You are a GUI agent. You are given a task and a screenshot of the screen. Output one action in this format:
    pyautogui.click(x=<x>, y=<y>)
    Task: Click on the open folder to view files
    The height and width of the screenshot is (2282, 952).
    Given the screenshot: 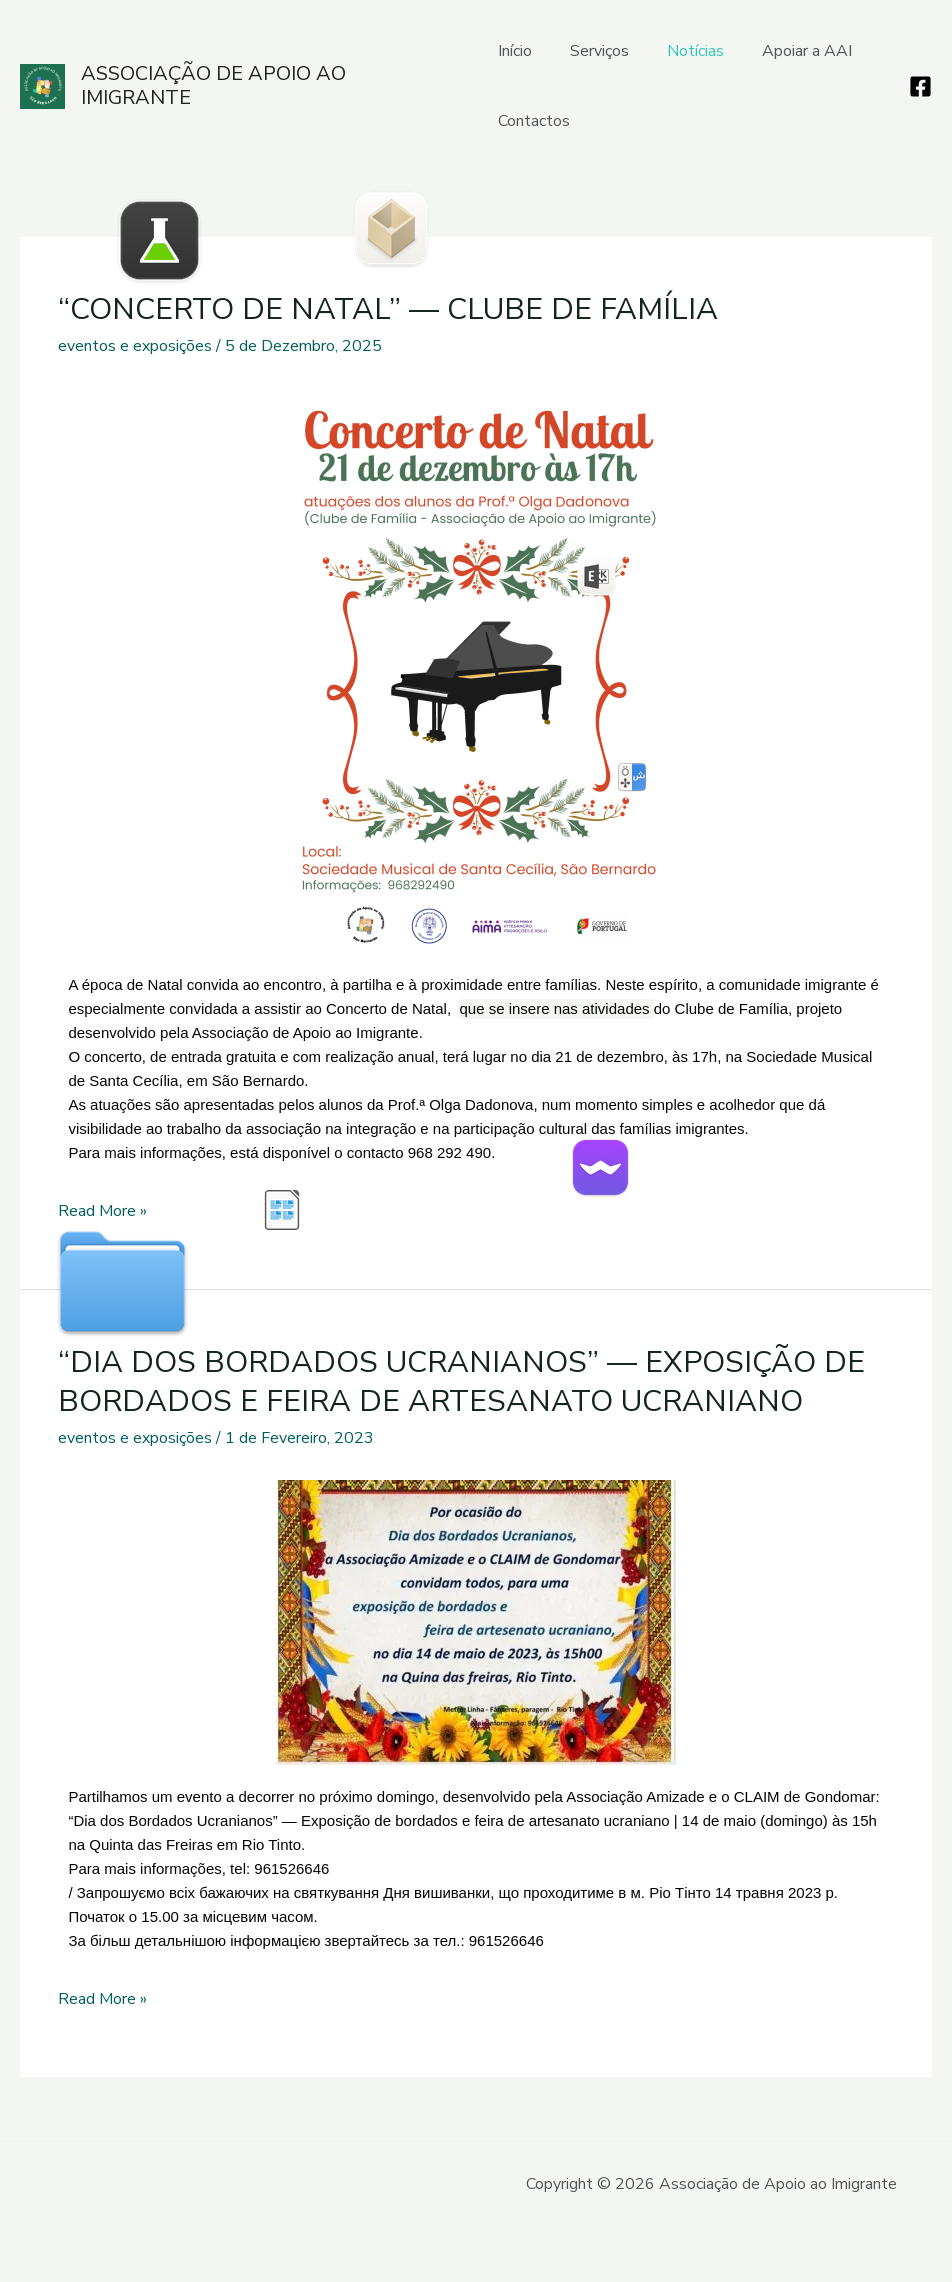 What is the action you would take?
    pyautogui.click(x=122, y=1281)
    